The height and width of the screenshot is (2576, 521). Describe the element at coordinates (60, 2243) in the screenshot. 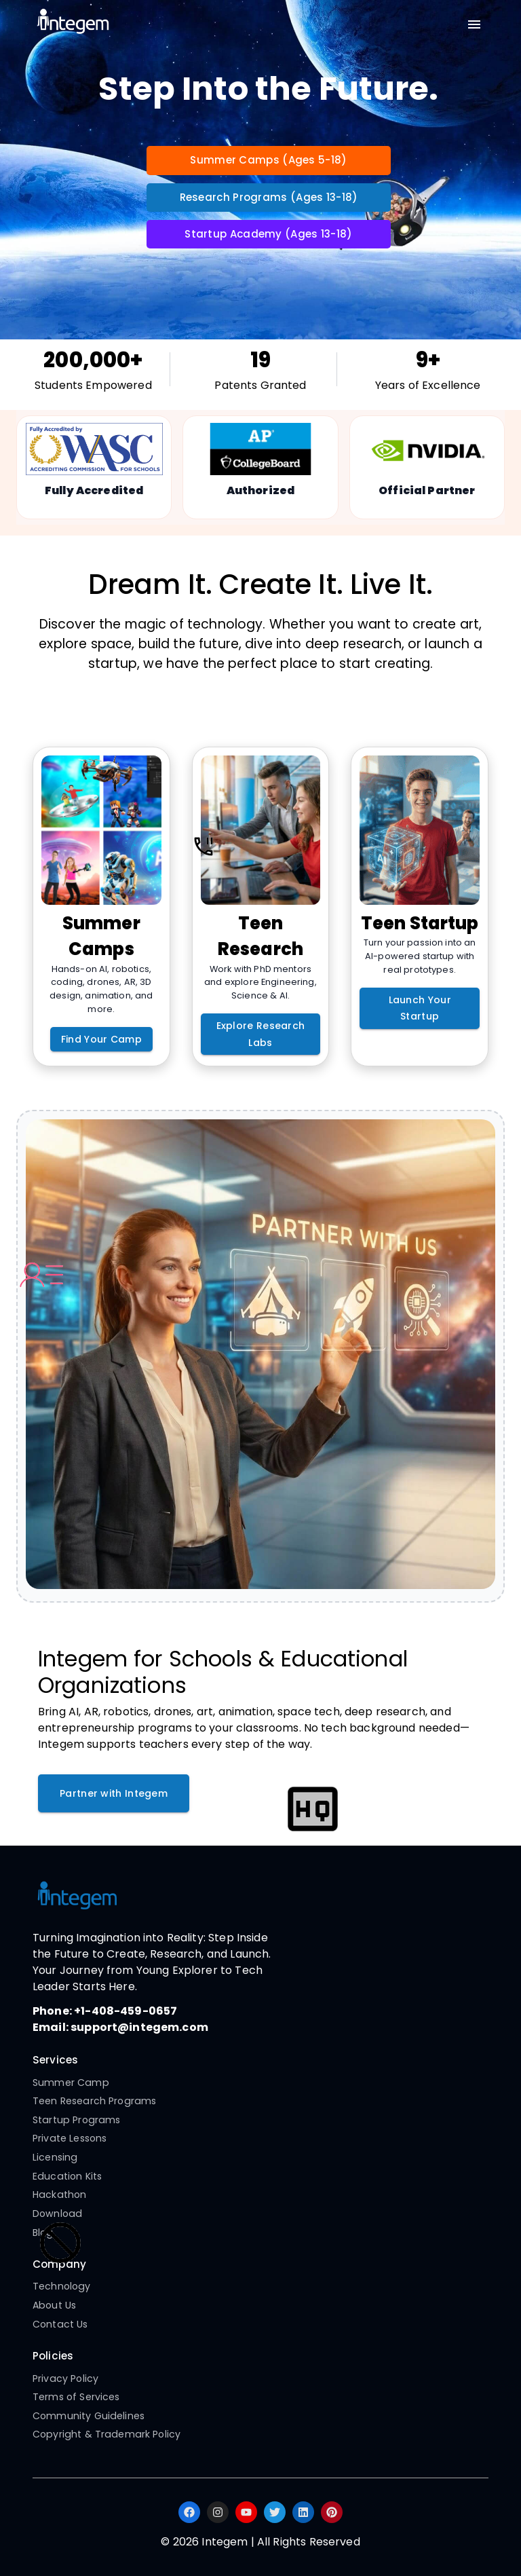

I see `enable do not disturb mode` at that location.